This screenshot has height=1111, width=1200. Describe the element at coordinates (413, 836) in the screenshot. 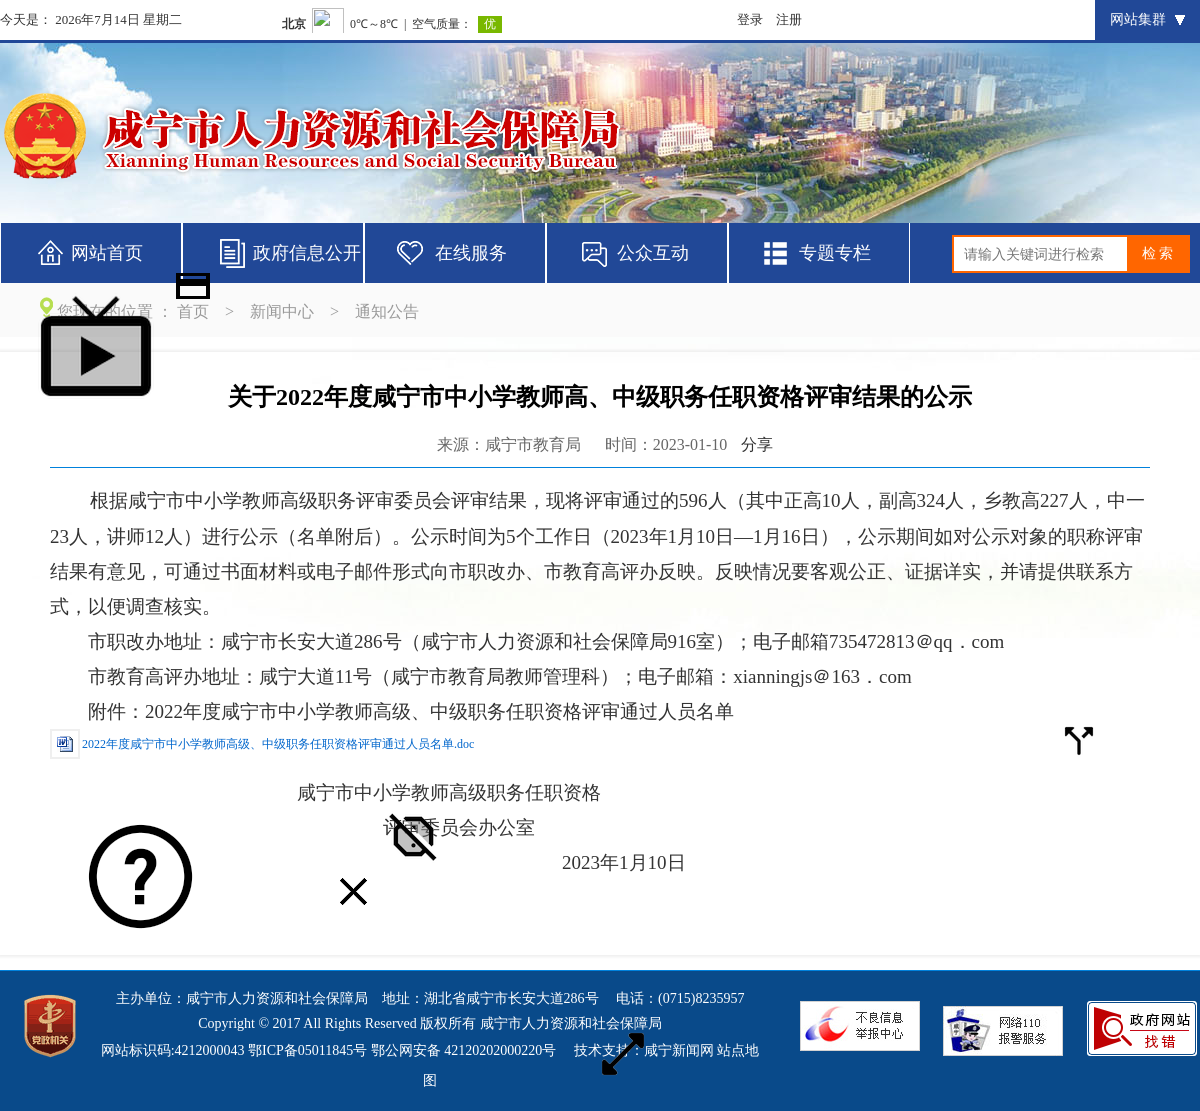

I see `disable report notifications` at that location.